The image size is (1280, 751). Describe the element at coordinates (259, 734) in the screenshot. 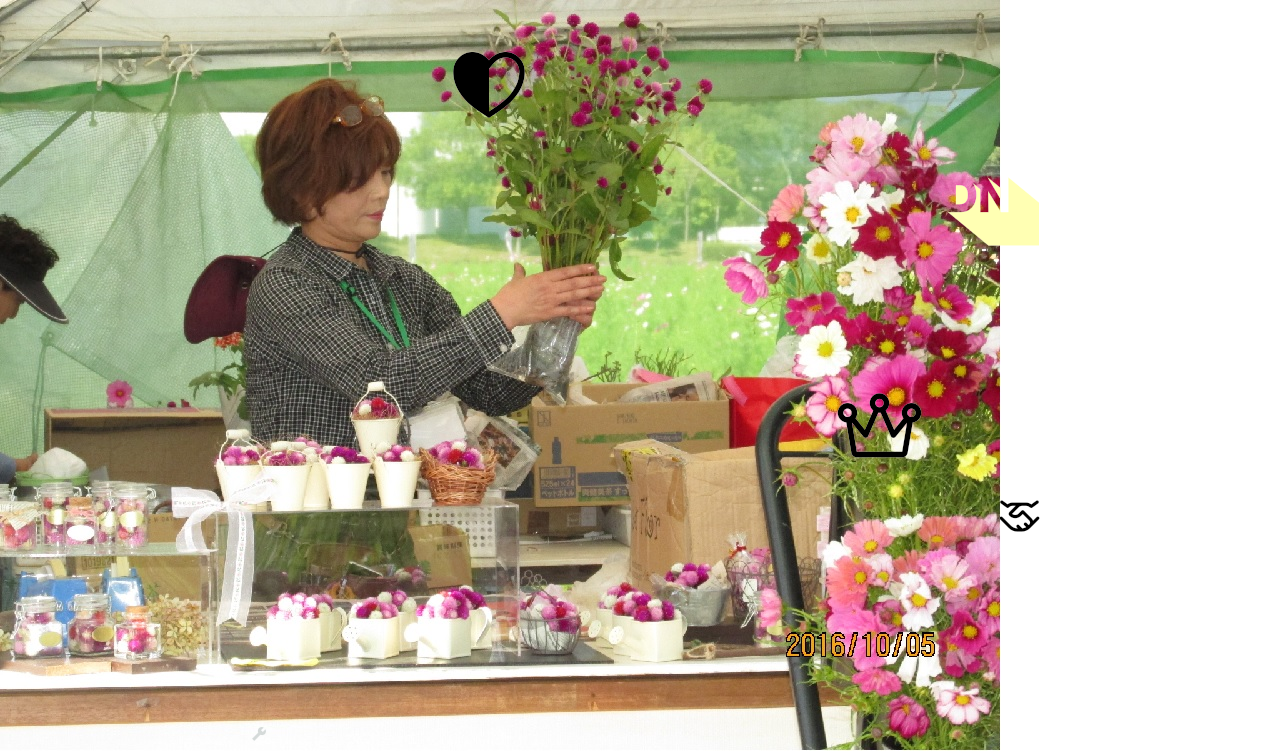

I see `access build or configuration settings` at that location.